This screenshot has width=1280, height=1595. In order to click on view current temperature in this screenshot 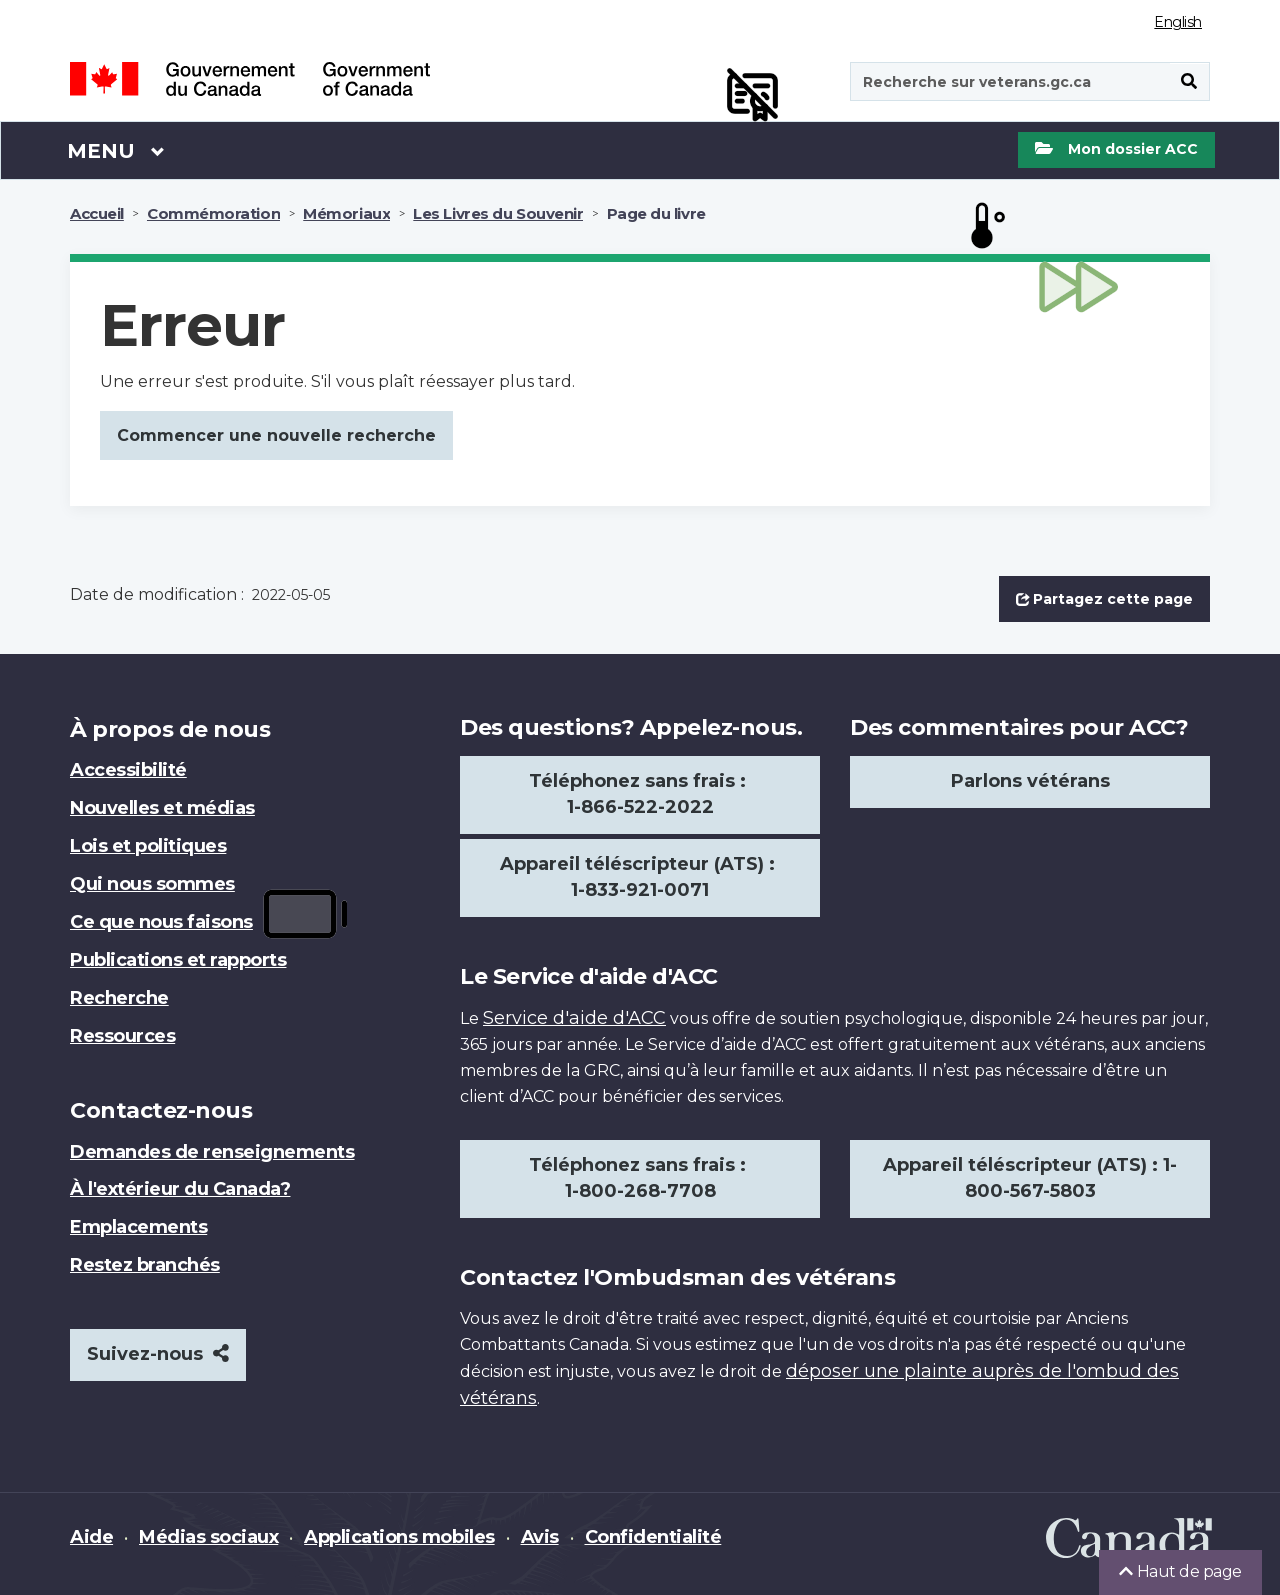, I will do `click(983, 225)`.